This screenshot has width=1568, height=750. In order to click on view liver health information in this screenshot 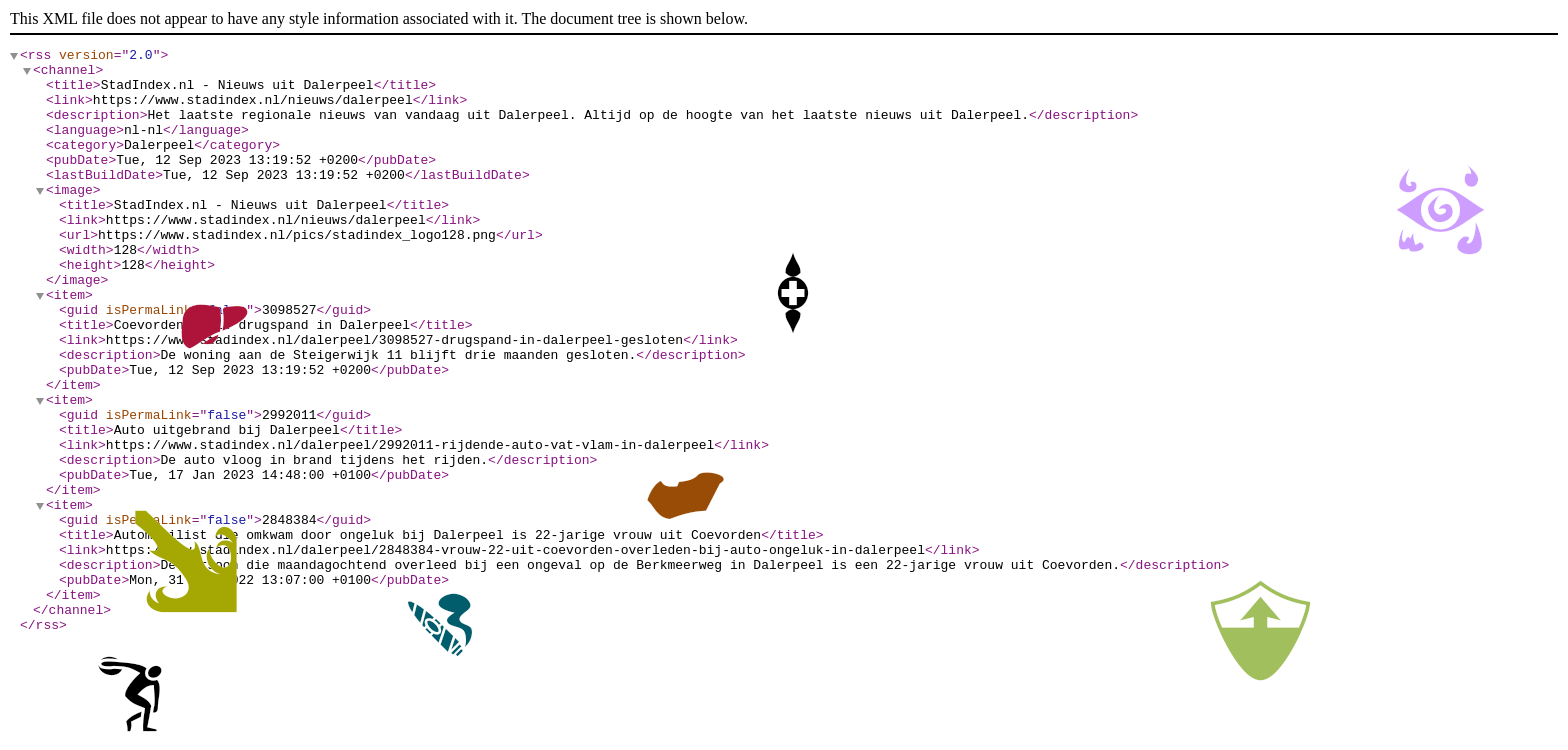, I will do `click(214, 326)`.